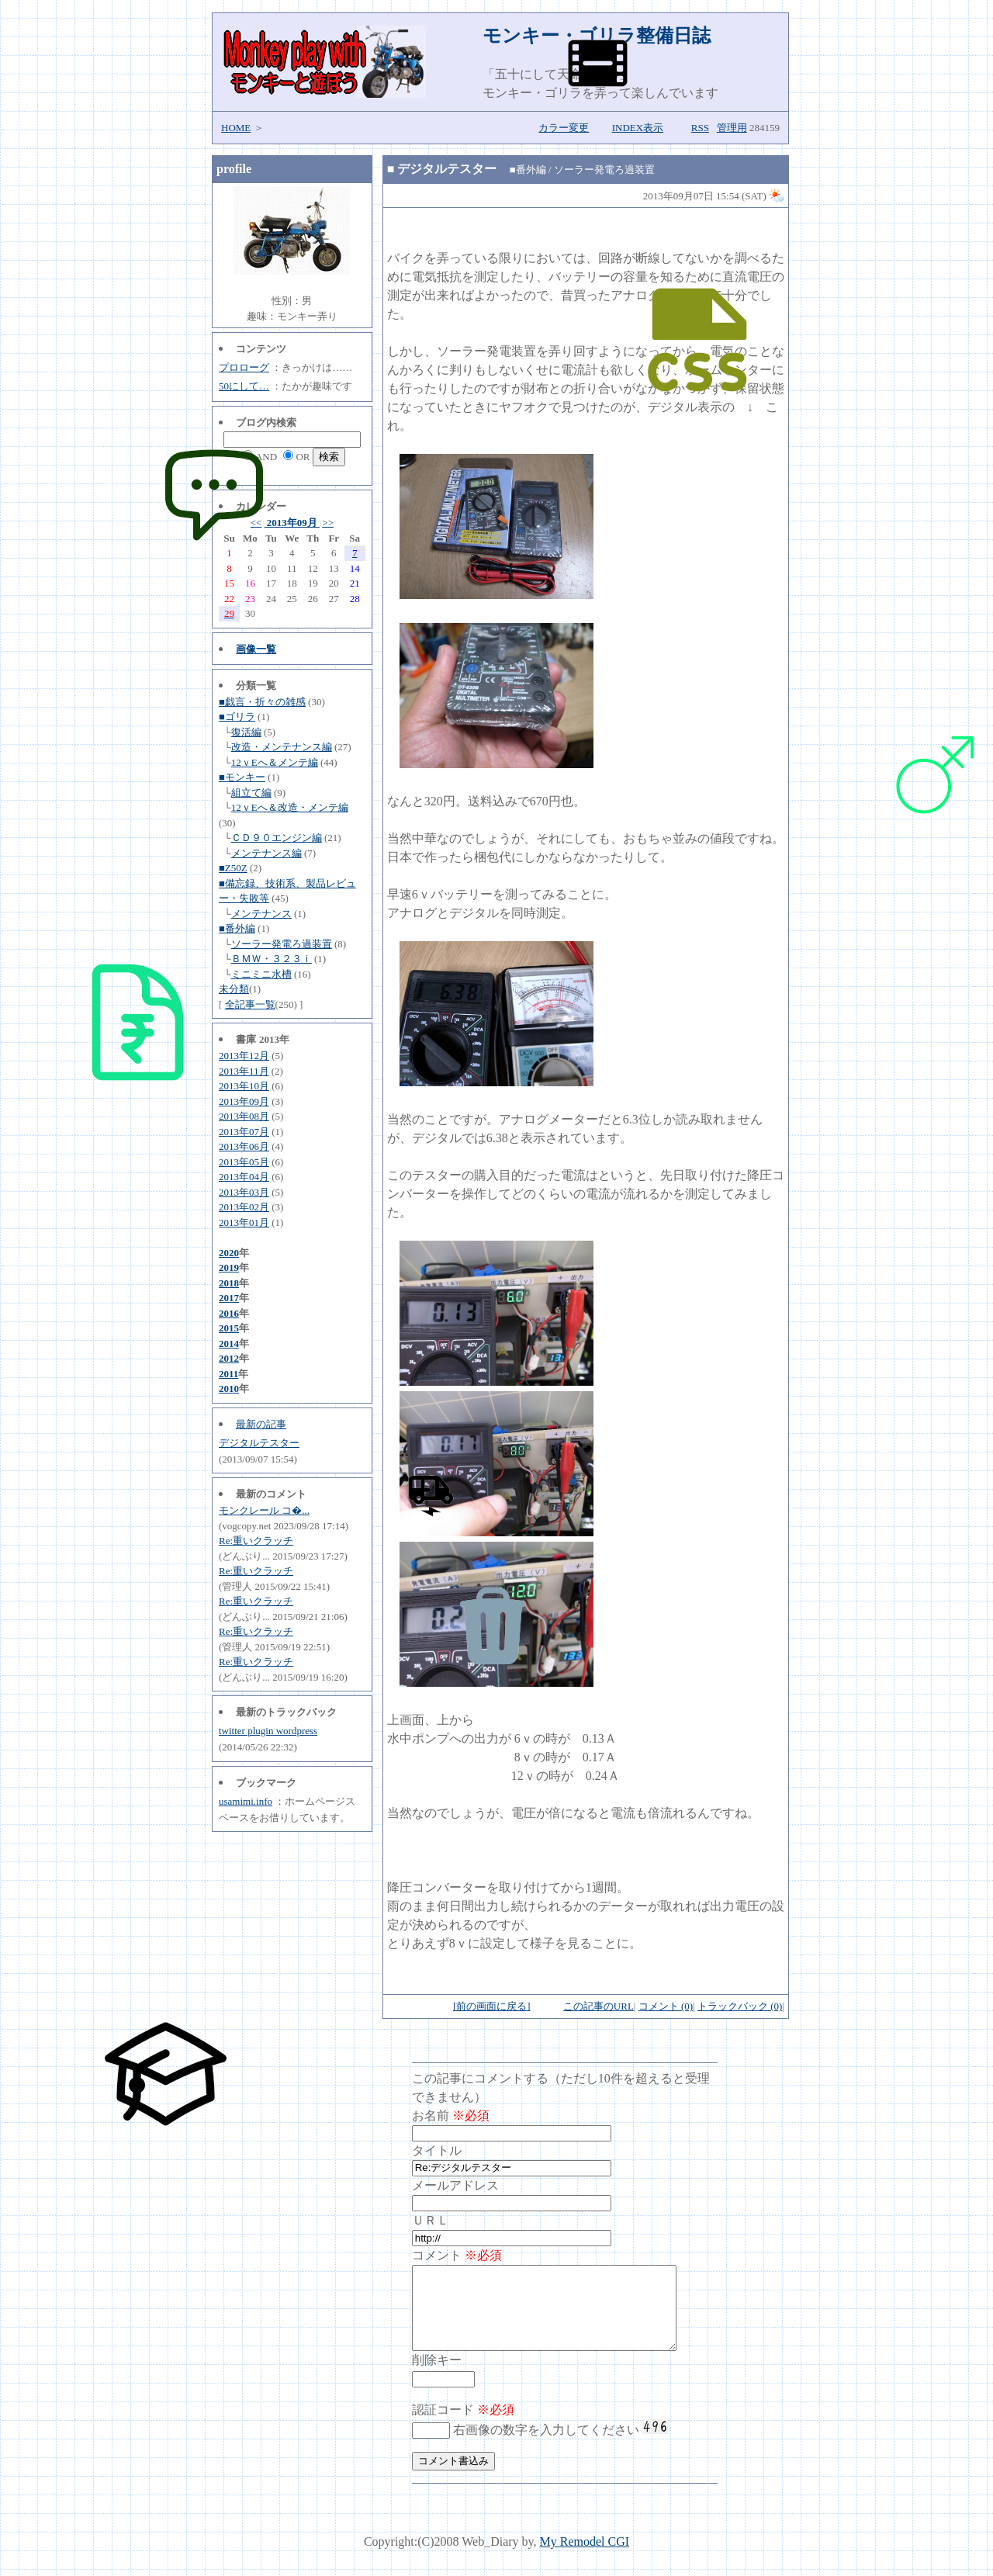 The height and width of the screenshot is (2576, 993). I want to click on access education or learning features, so click(165, 2072).